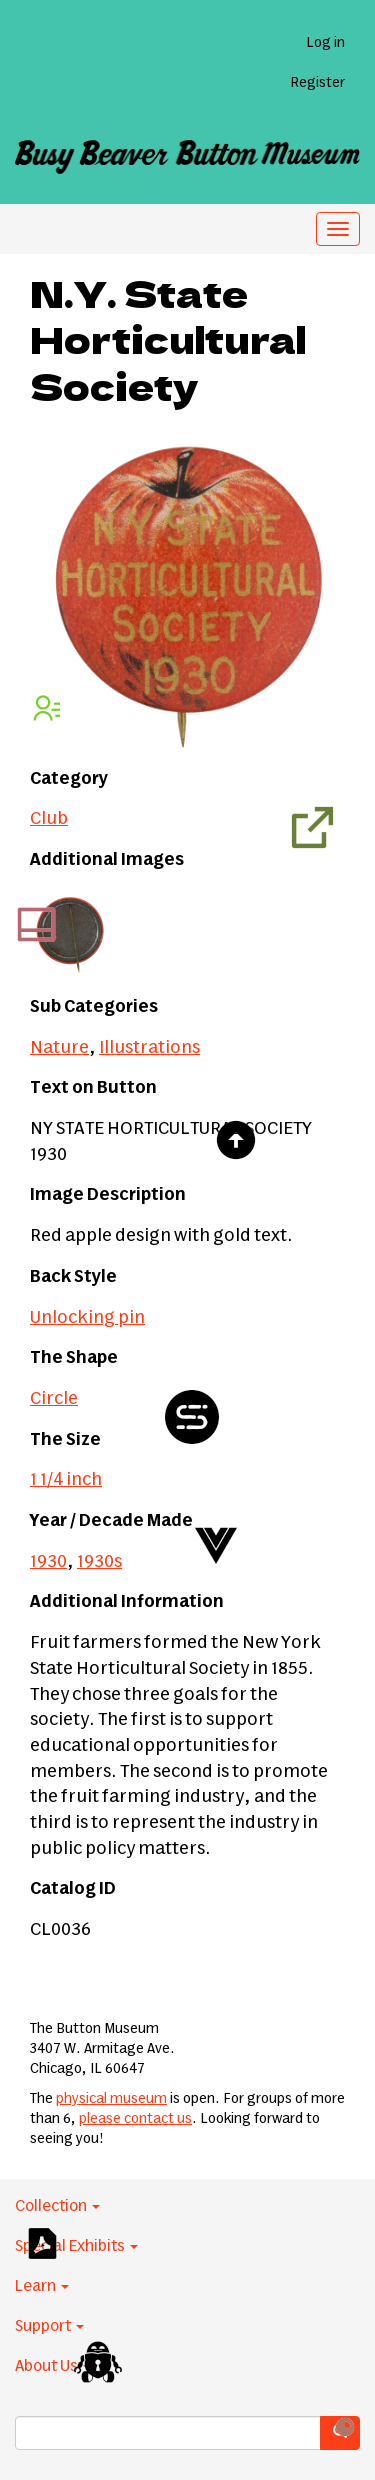  Describe the element at coordinates (345, 2427) in the screenshot. I see `indicates 25% progress or completion status` at that location.